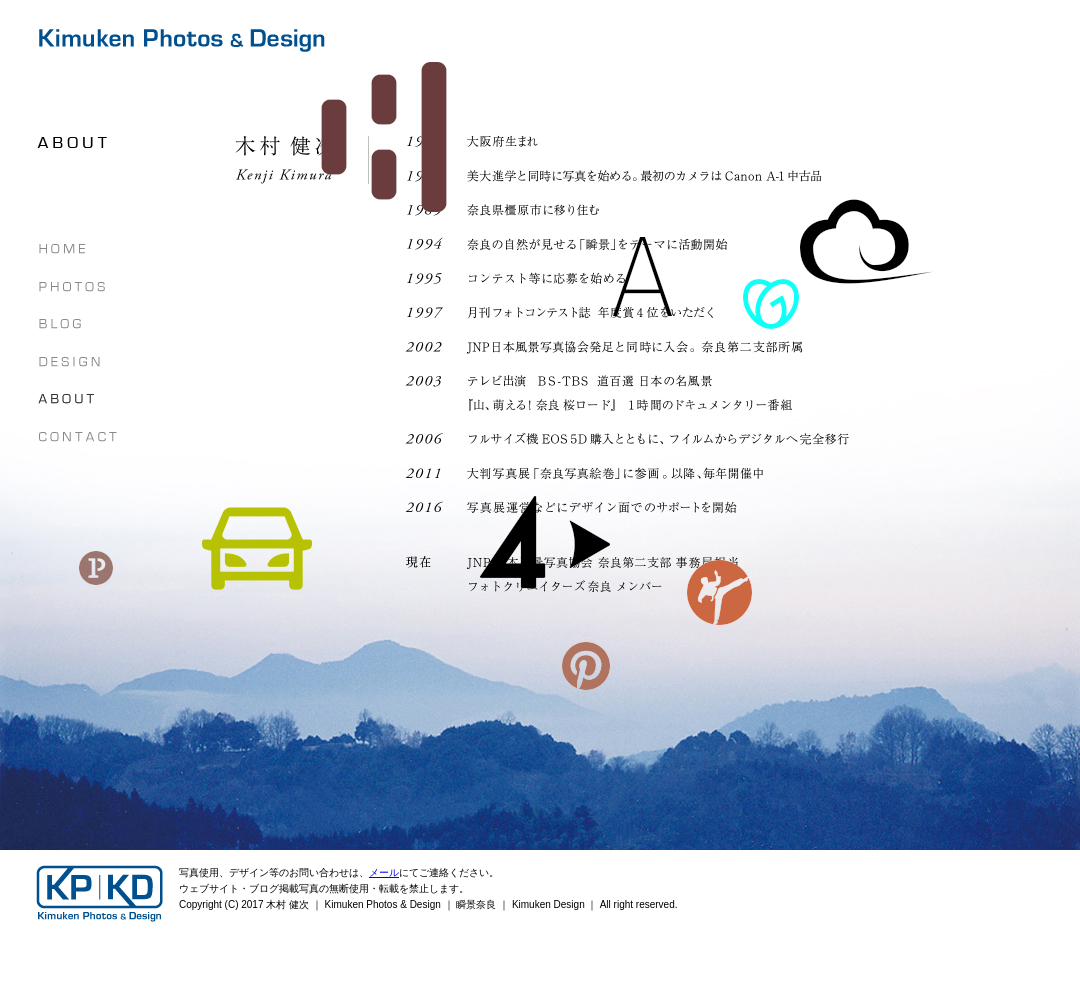 Image resolution: width=1080 pixels, height=1006 pixels. I want to click on open the Pinterest app, so click(586, 666).